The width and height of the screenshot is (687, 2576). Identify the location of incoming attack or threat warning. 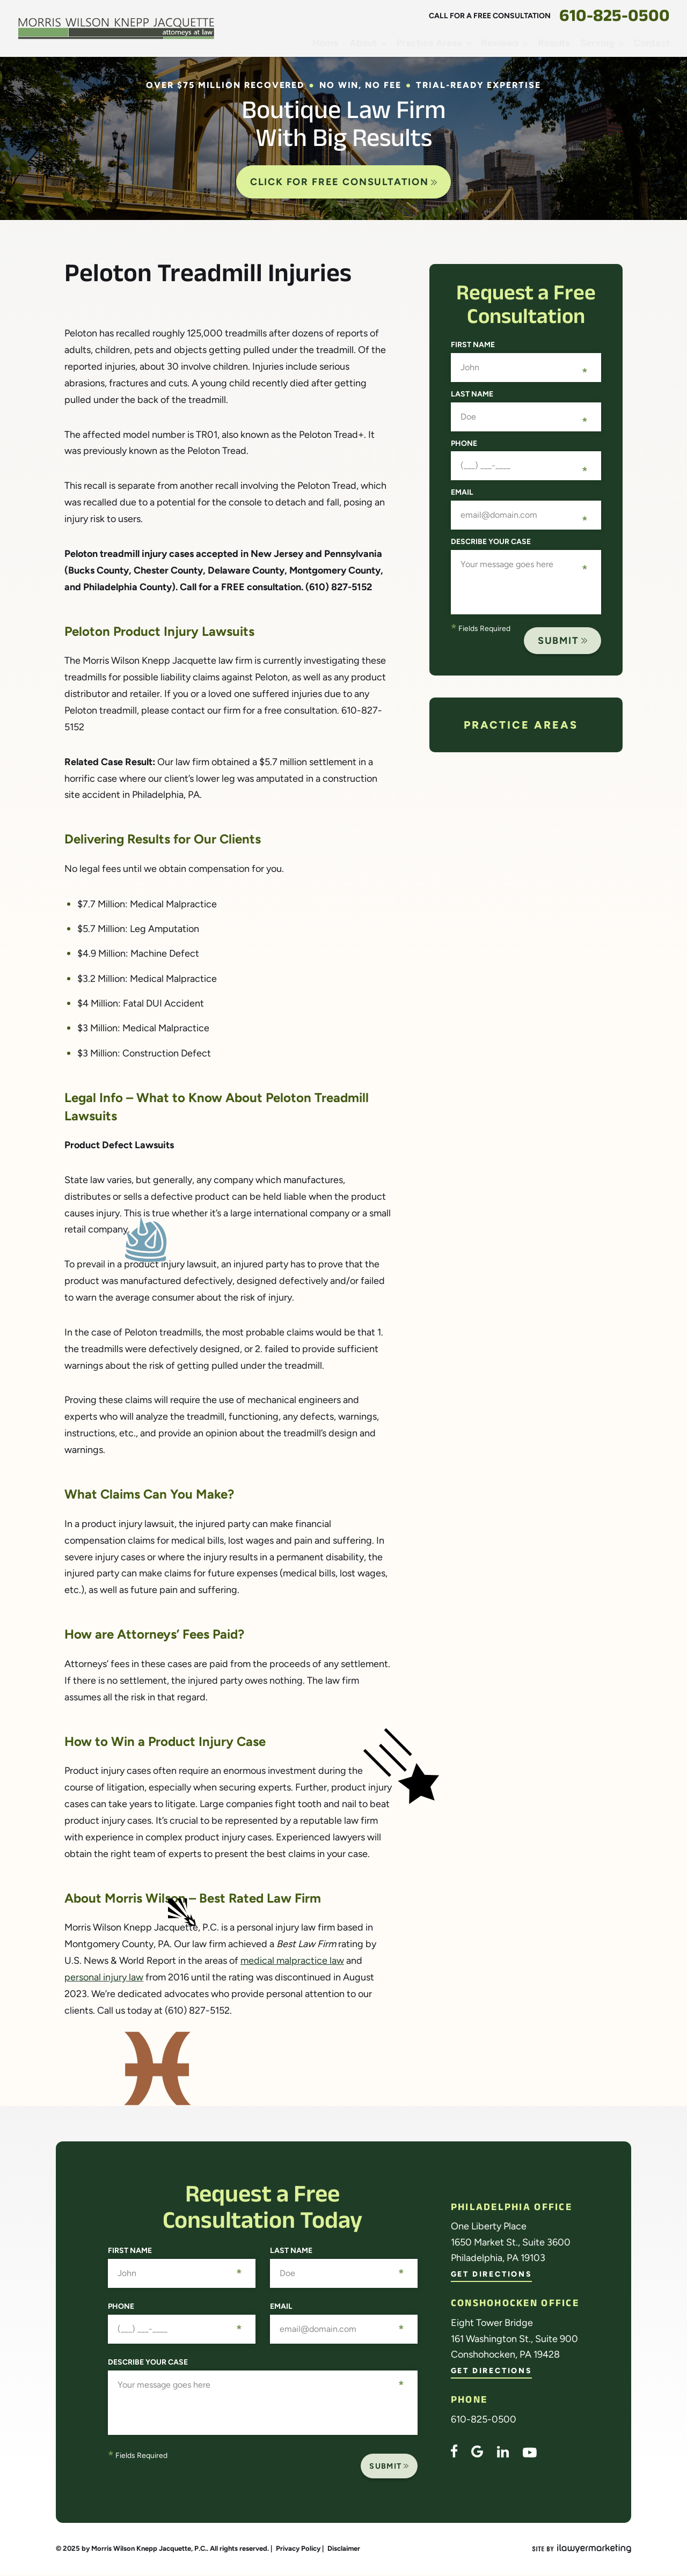
(182, 1912).